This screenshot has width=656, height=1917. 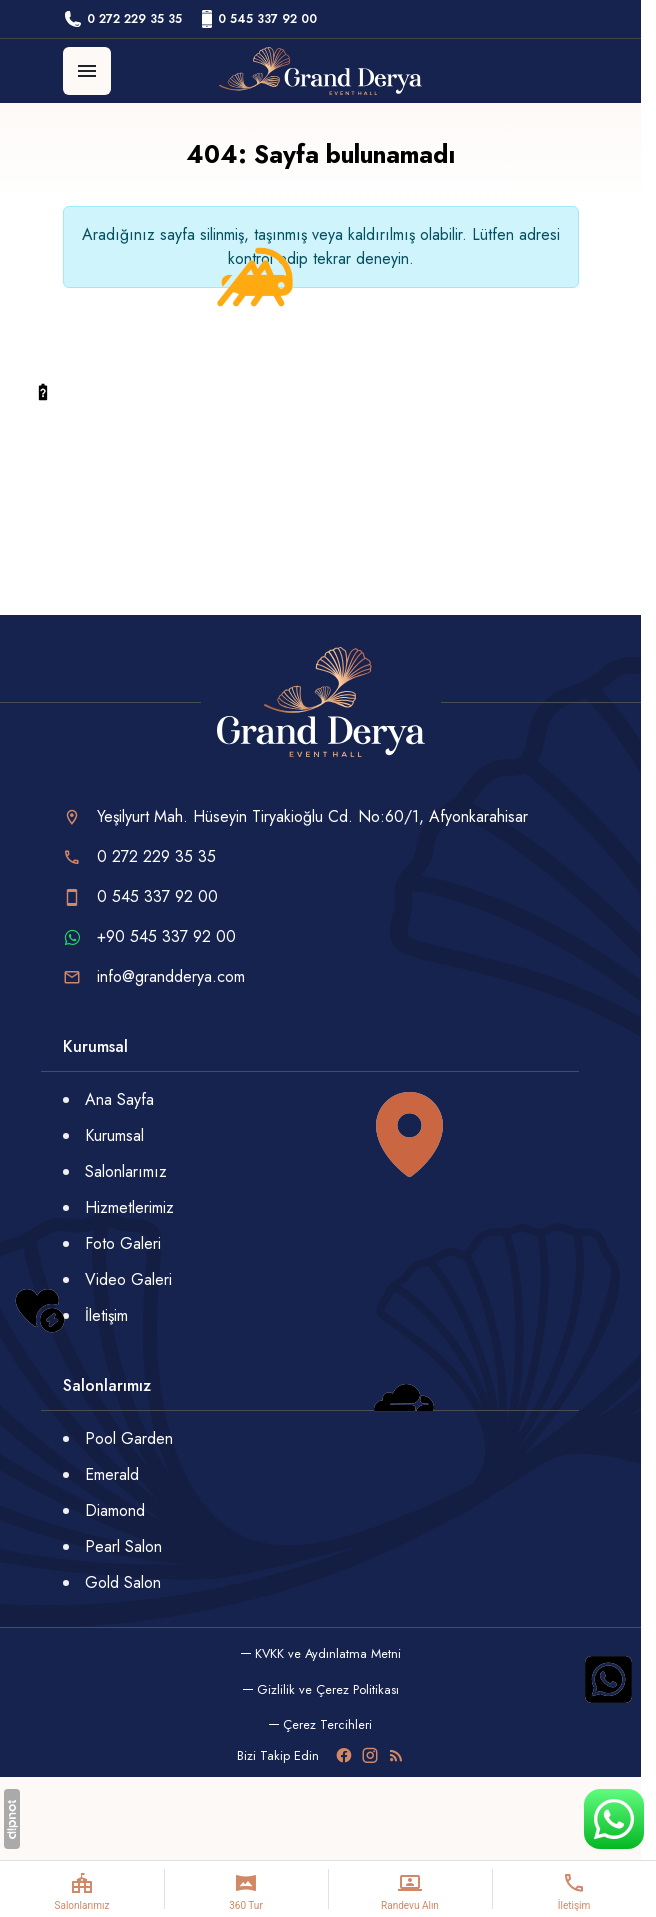 I want to click on indicates battery status cannot be determined, so click(x=43, y=392).